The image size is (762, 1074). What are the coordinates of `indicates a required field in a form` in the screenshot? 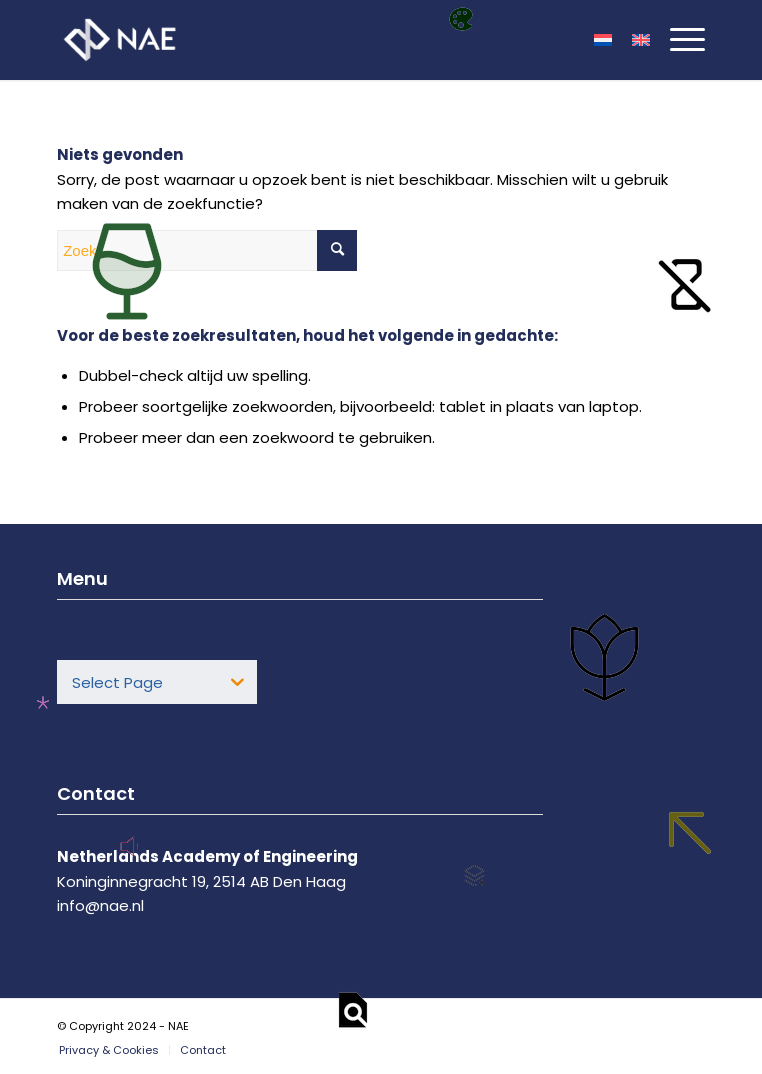 It's located at (43, 703).